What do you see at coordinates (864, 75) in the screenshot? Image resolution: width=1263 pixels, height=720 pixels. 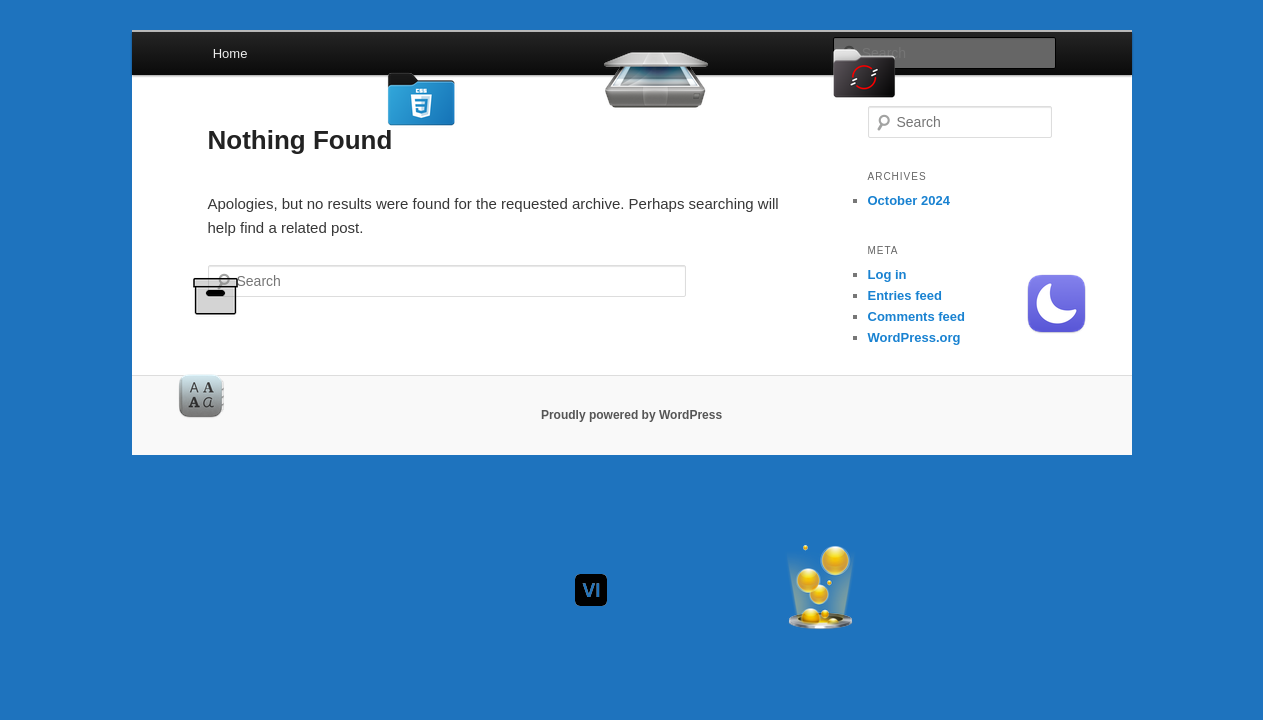 I see `folder containing OpenShift project files` at bounding box center [864, 75].